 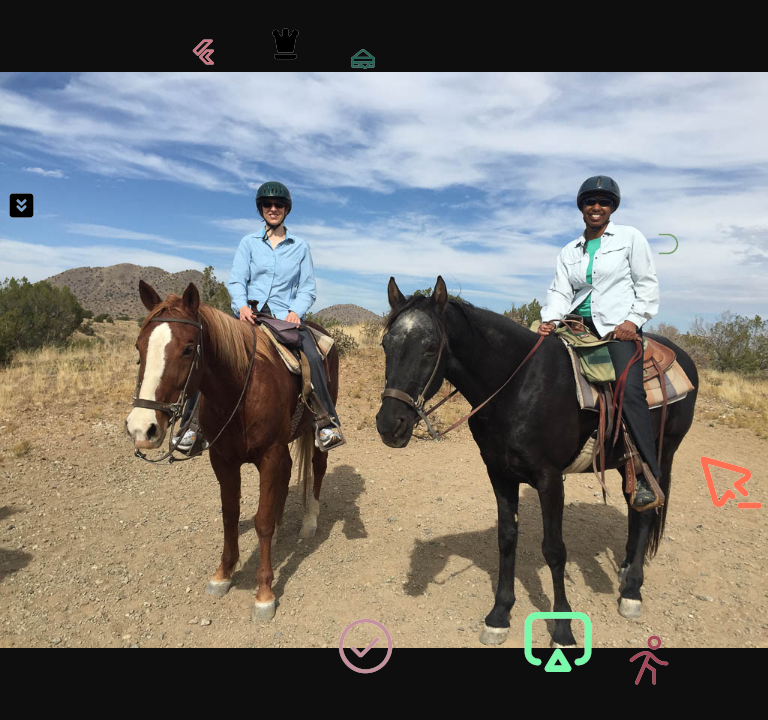 I want to click on remove a cursor or pointer, so click(x=728, y=484).